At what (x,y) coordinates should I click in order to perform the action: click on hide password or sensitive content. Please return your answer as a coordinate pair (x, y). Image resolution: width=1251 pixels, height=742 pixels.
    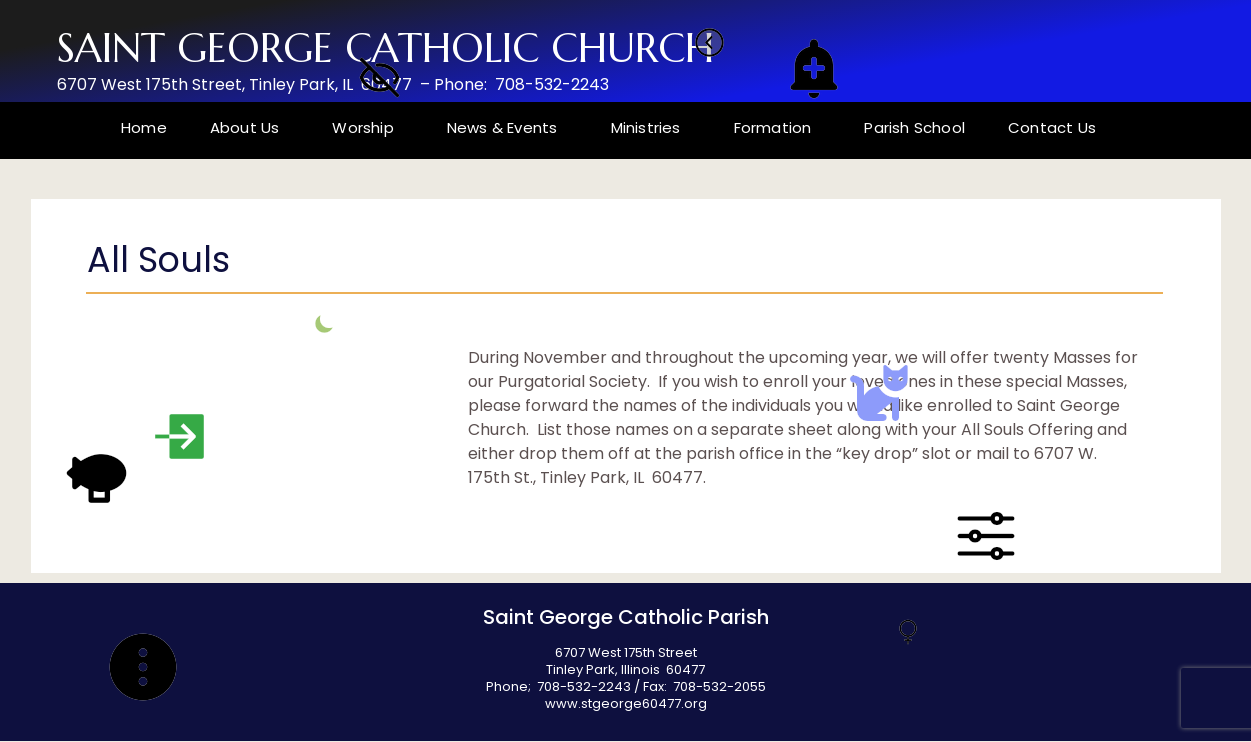
    Looking at the image, I should click on (379, 77).